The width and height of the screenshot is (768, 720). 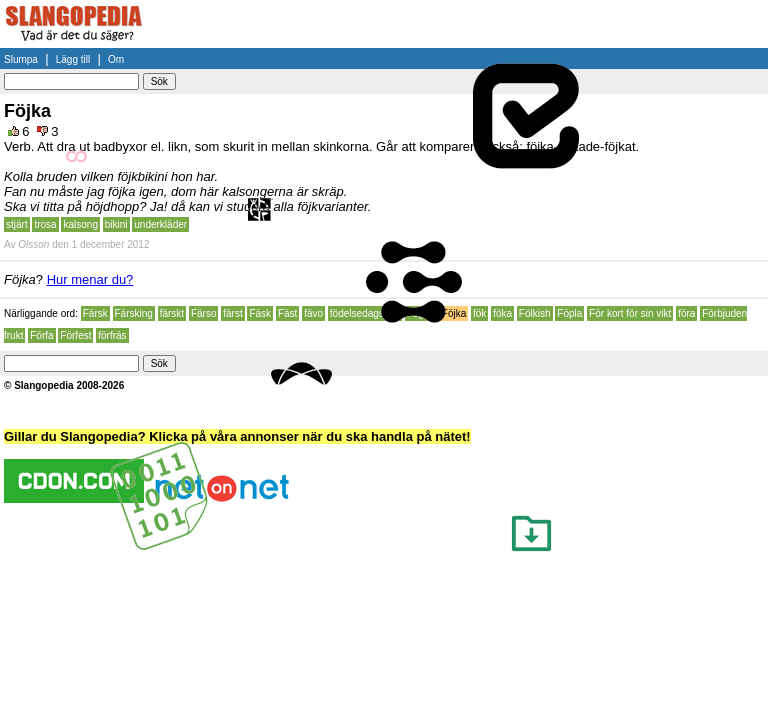 I want to click on open the geocaching app, so click(x=260, y=209).